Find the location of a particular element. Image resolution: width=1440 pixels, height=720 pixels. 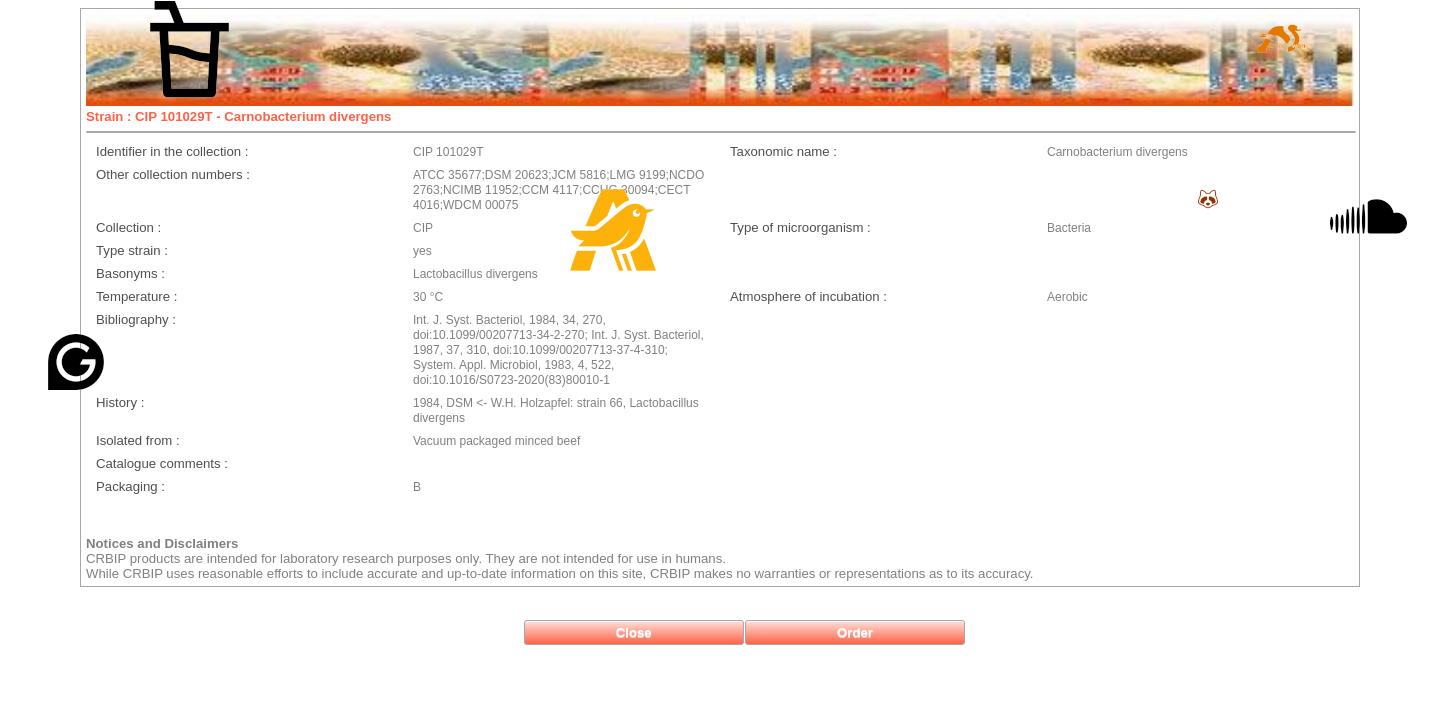

open protocols.io website or app is located at coordinates (1208, 199).